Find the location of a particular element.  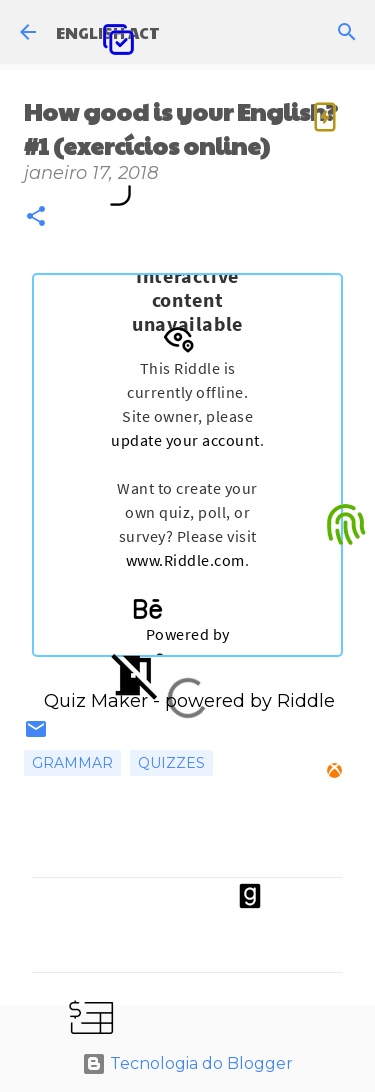

visit behance profile is located at coordinates (148, 609).